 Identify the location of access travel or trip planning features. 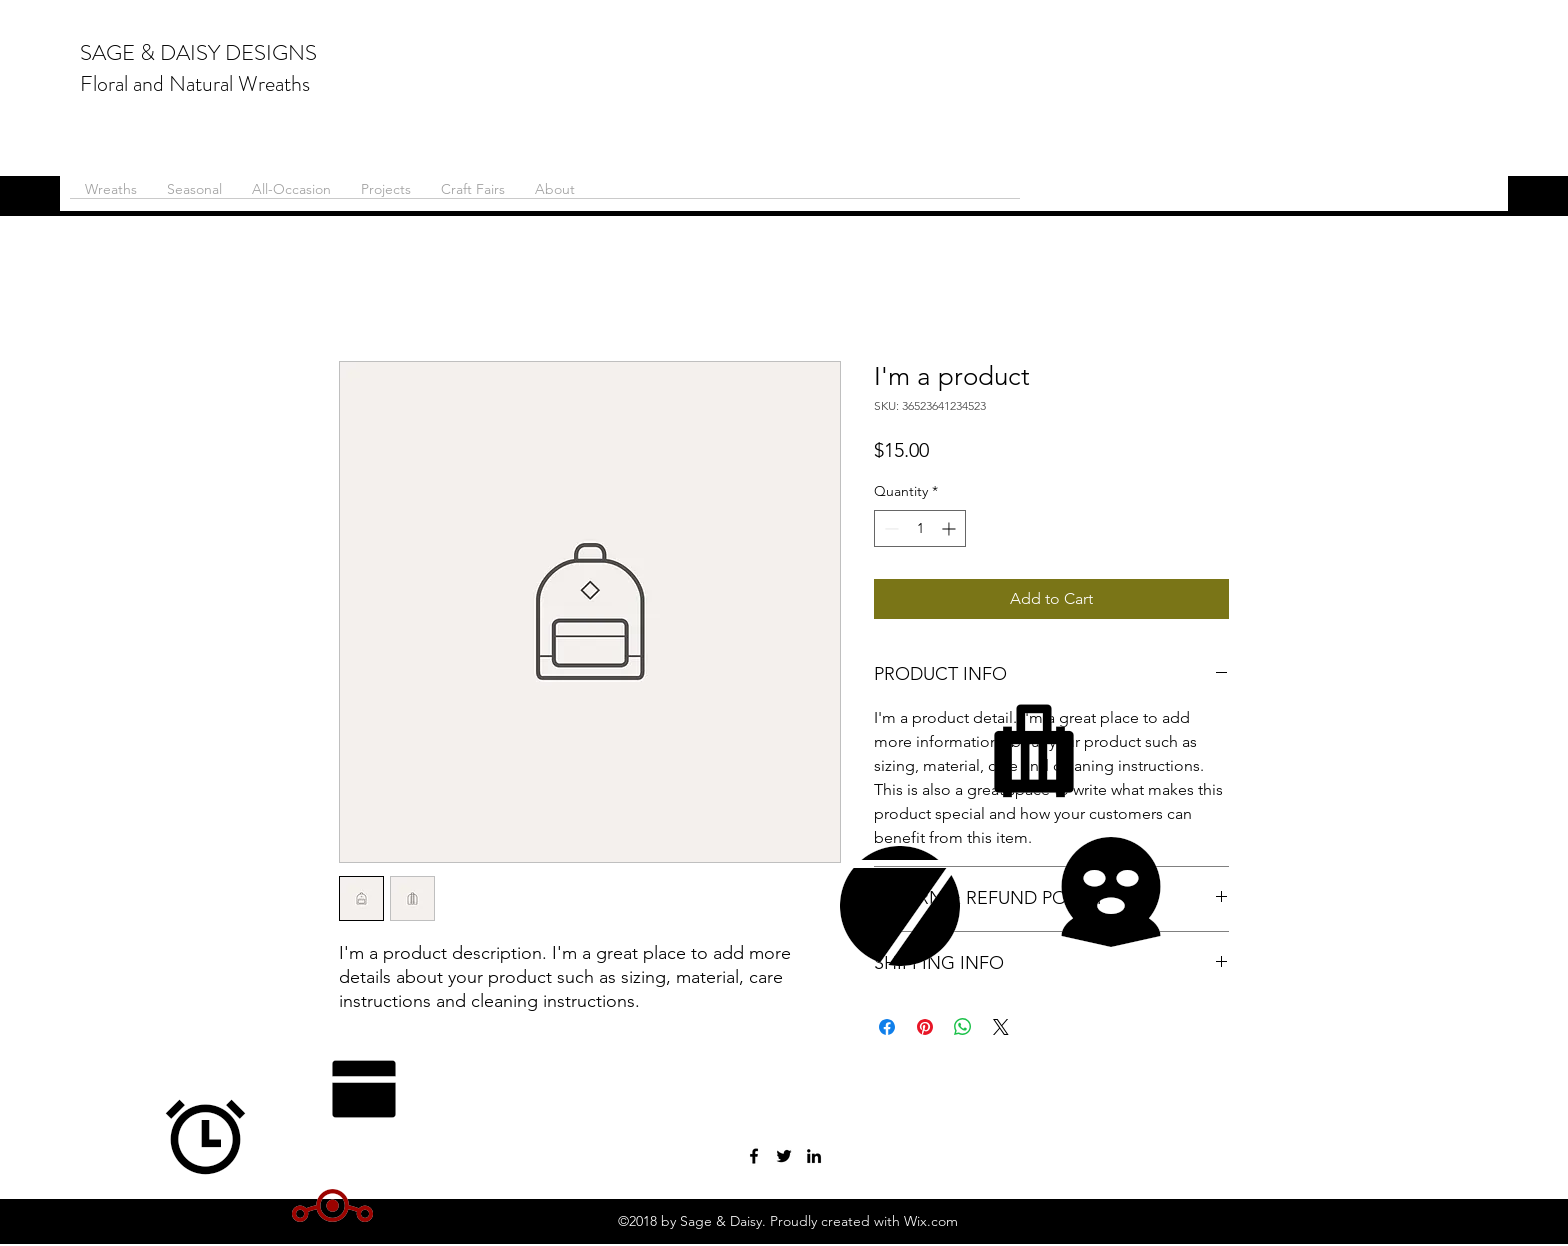
(1034, 753).